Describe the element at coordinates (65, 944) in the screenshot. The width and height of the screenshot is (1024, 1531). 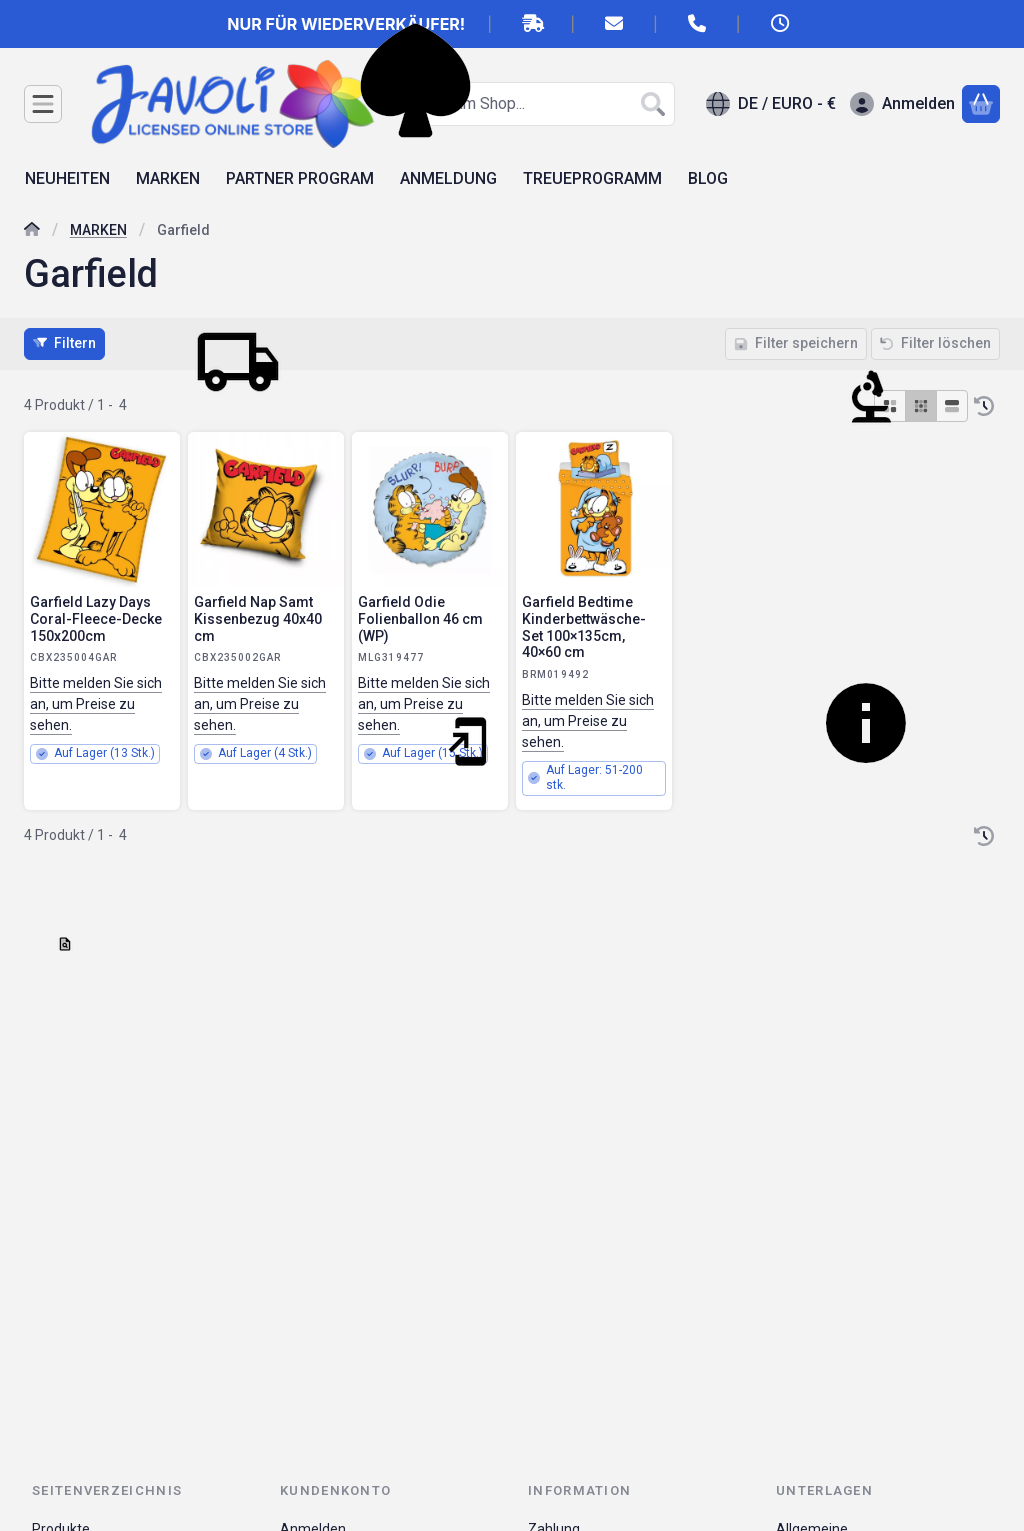
I see `search within a document` at that location.